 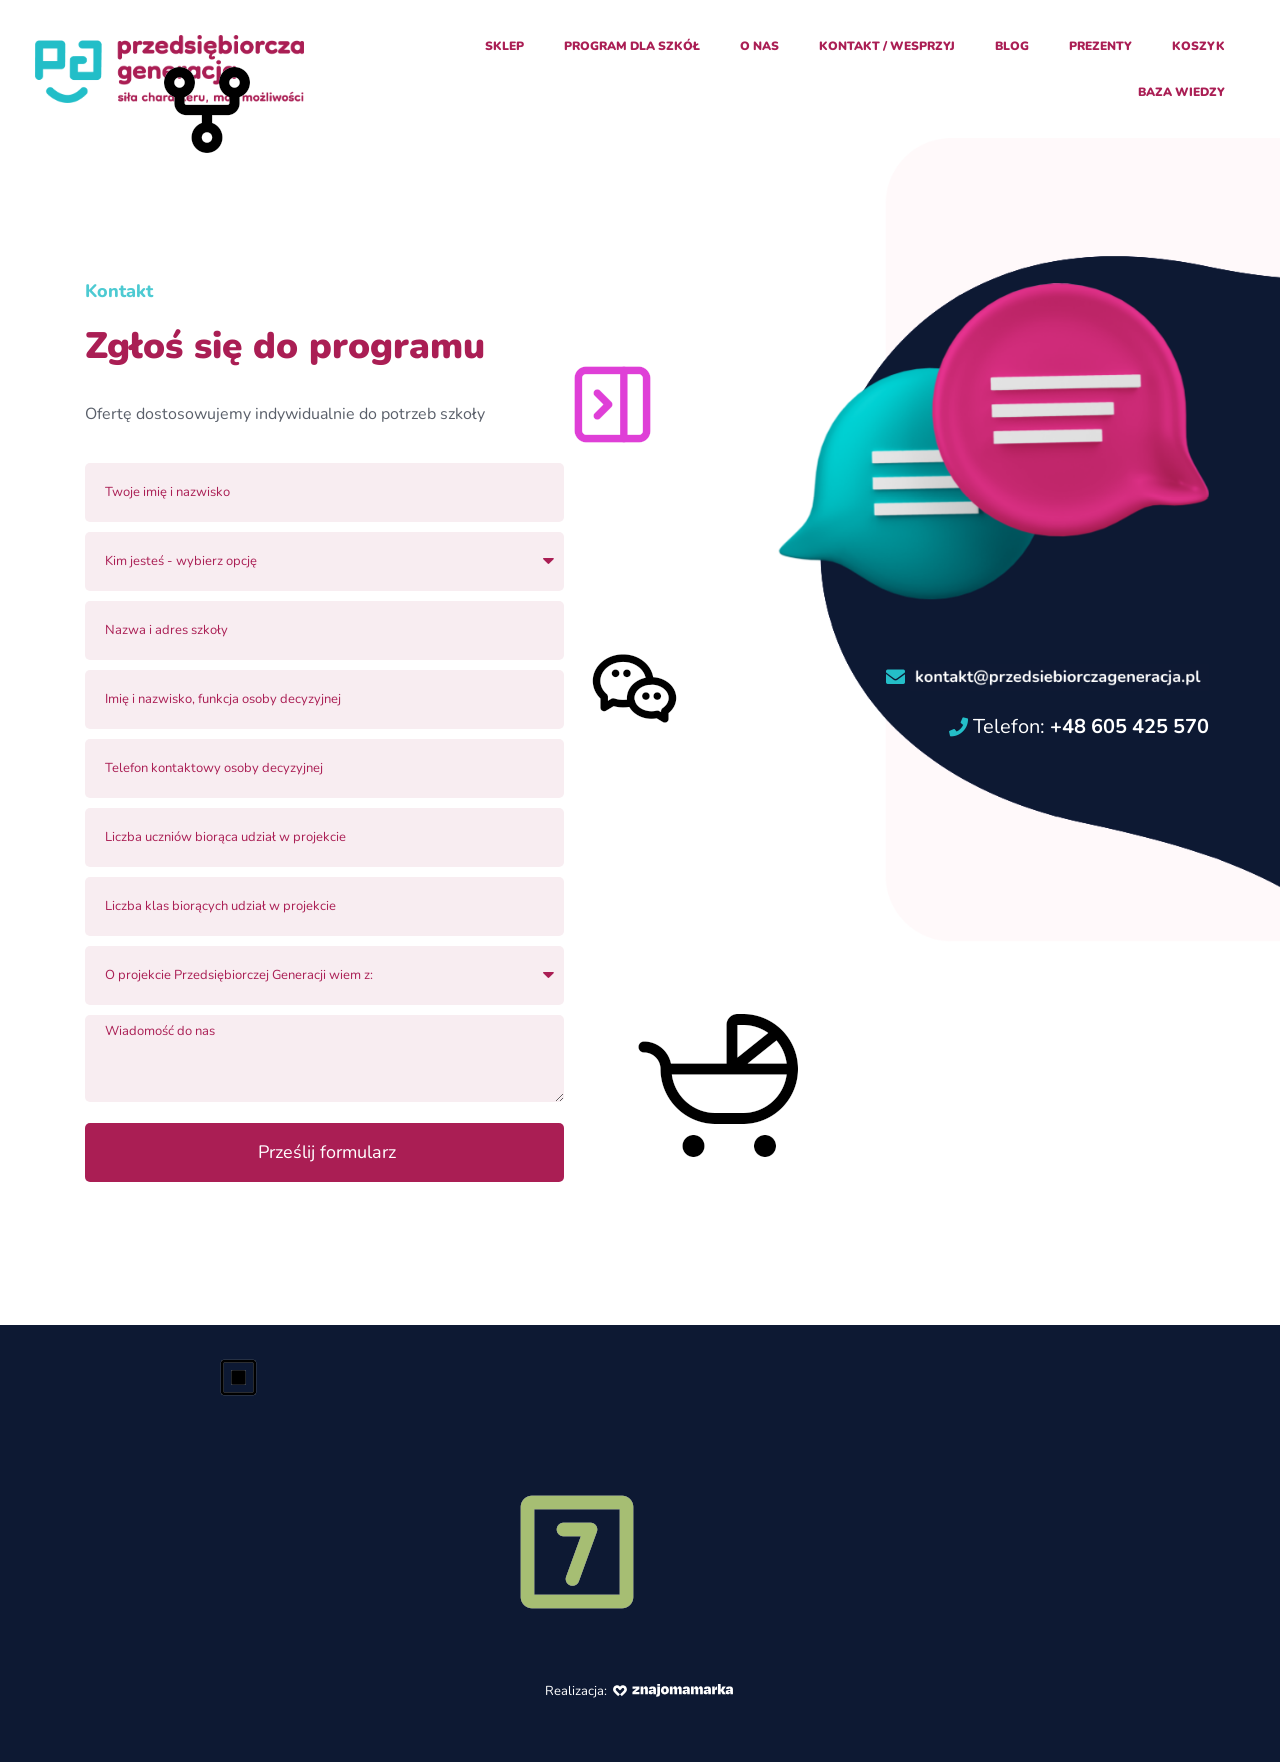 What do you see at coordinates (207, 110) in the screenshot?
I see `fork a repository or branch` at bounding box center [207, 110].